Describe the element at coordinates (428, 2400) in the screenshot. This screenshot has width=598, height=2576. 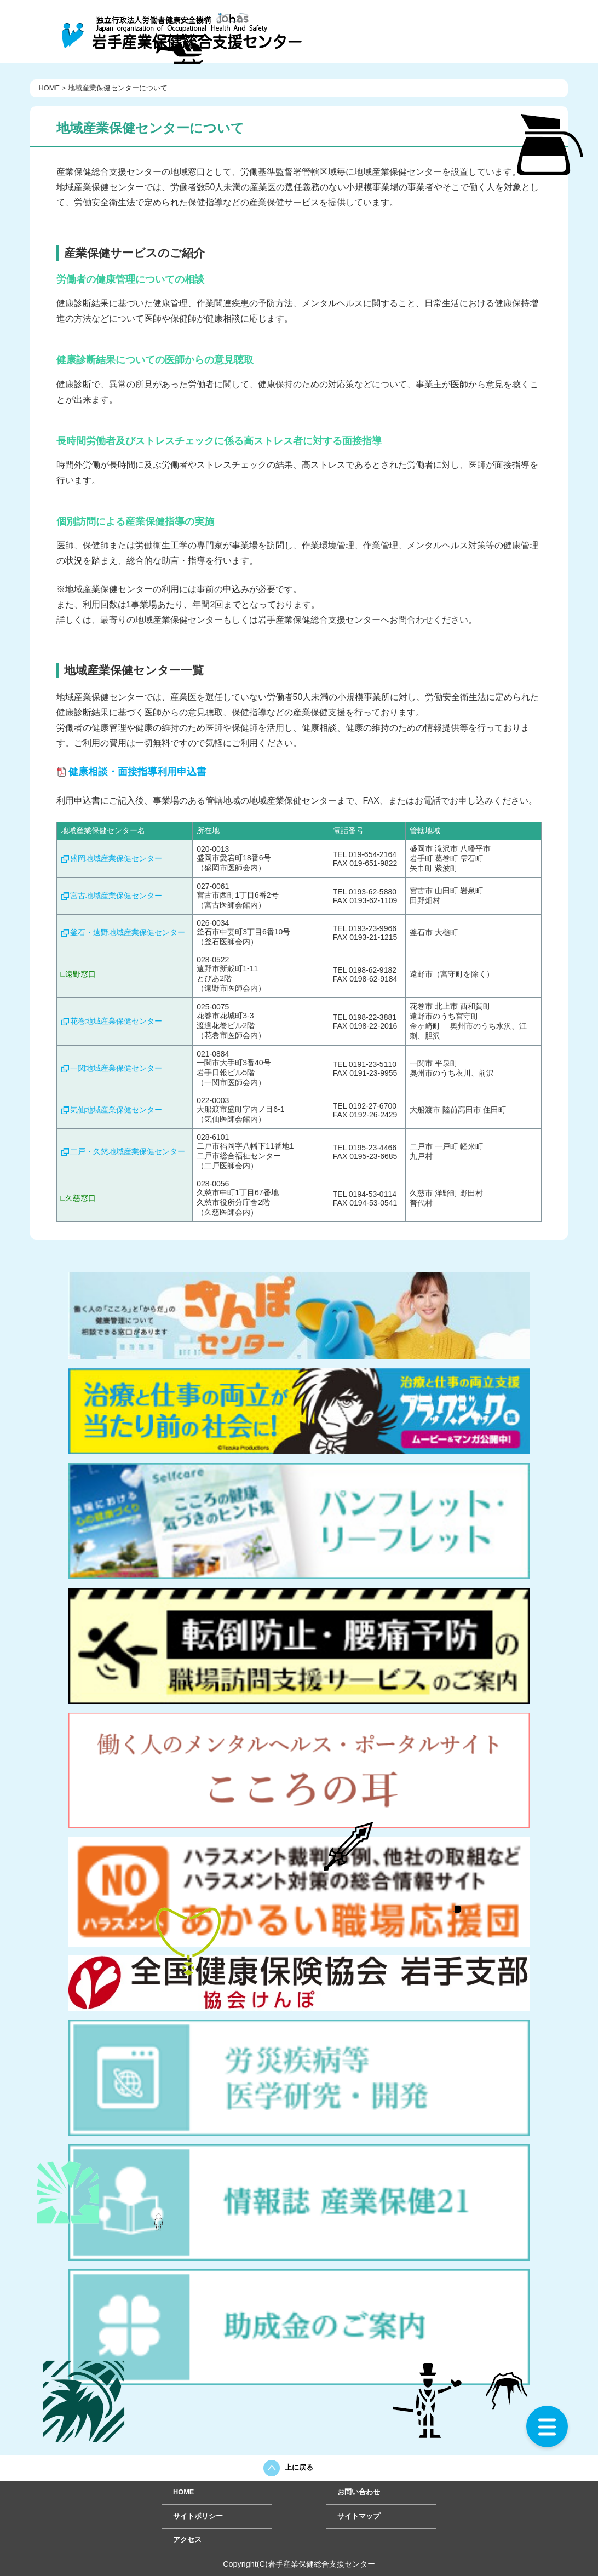
I see `circus or entertainment category` at that location.